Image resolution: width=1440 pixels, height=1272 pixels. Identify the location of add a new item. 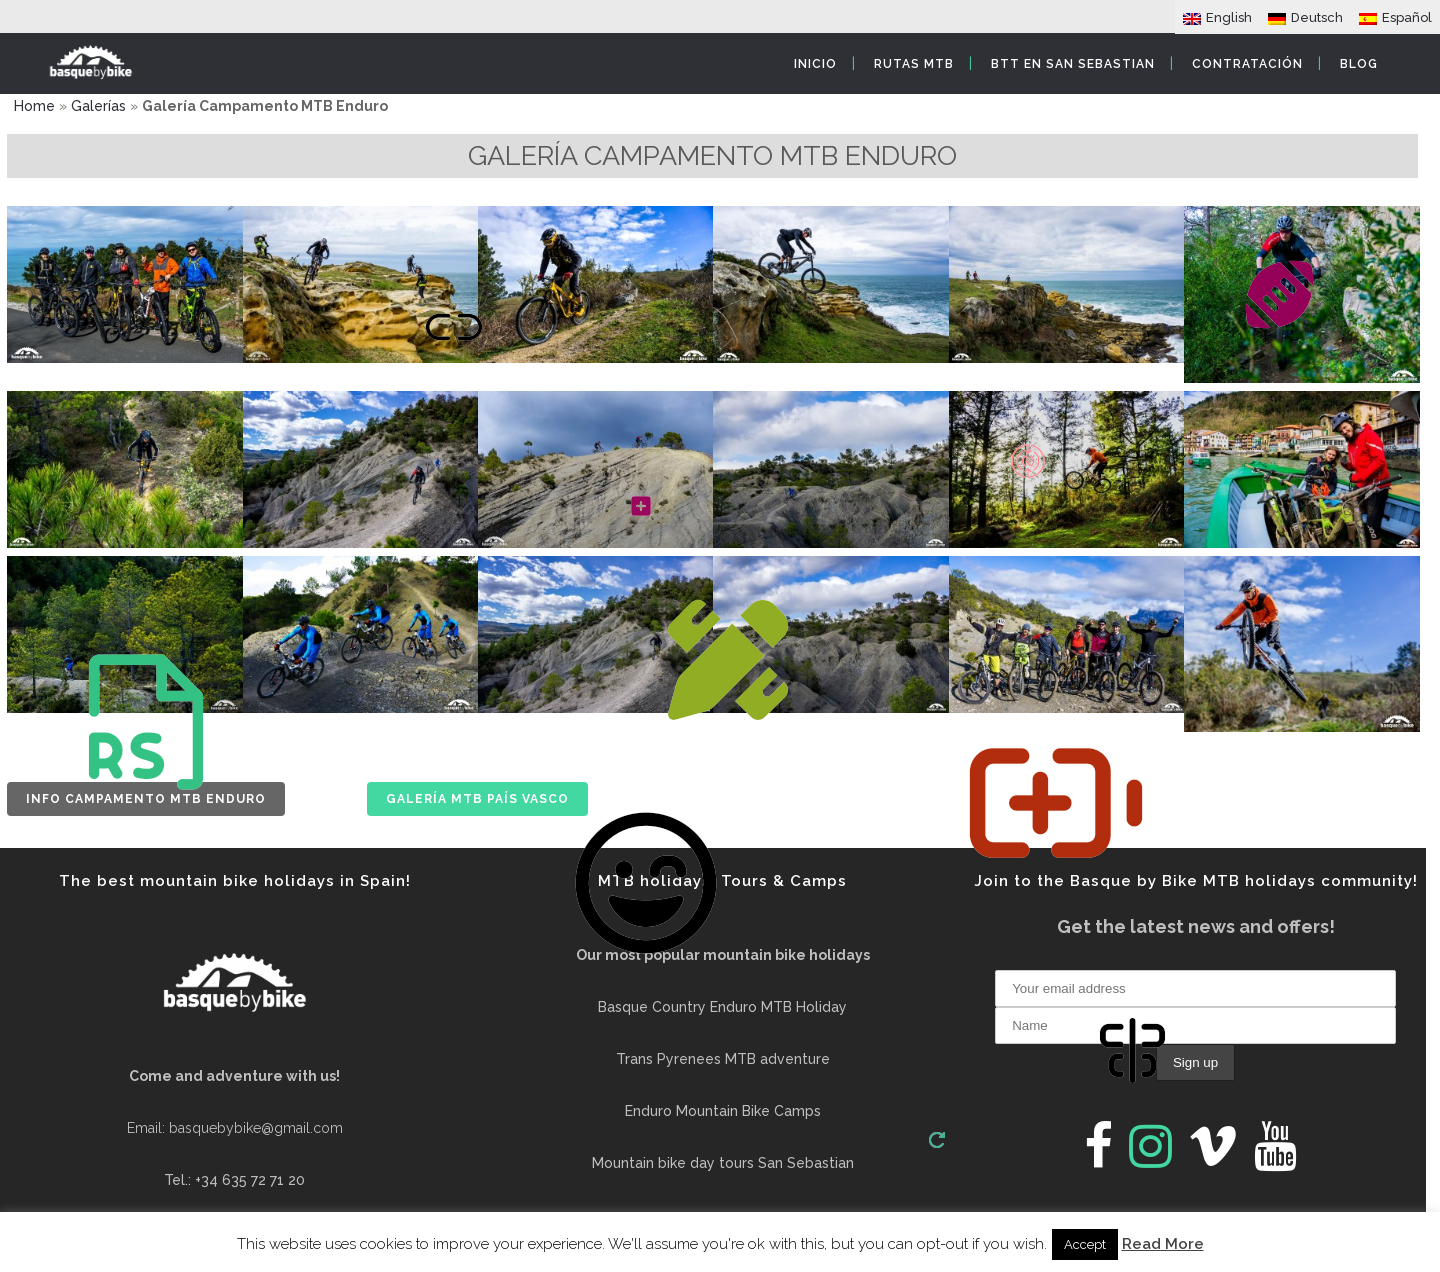
(641, 506).